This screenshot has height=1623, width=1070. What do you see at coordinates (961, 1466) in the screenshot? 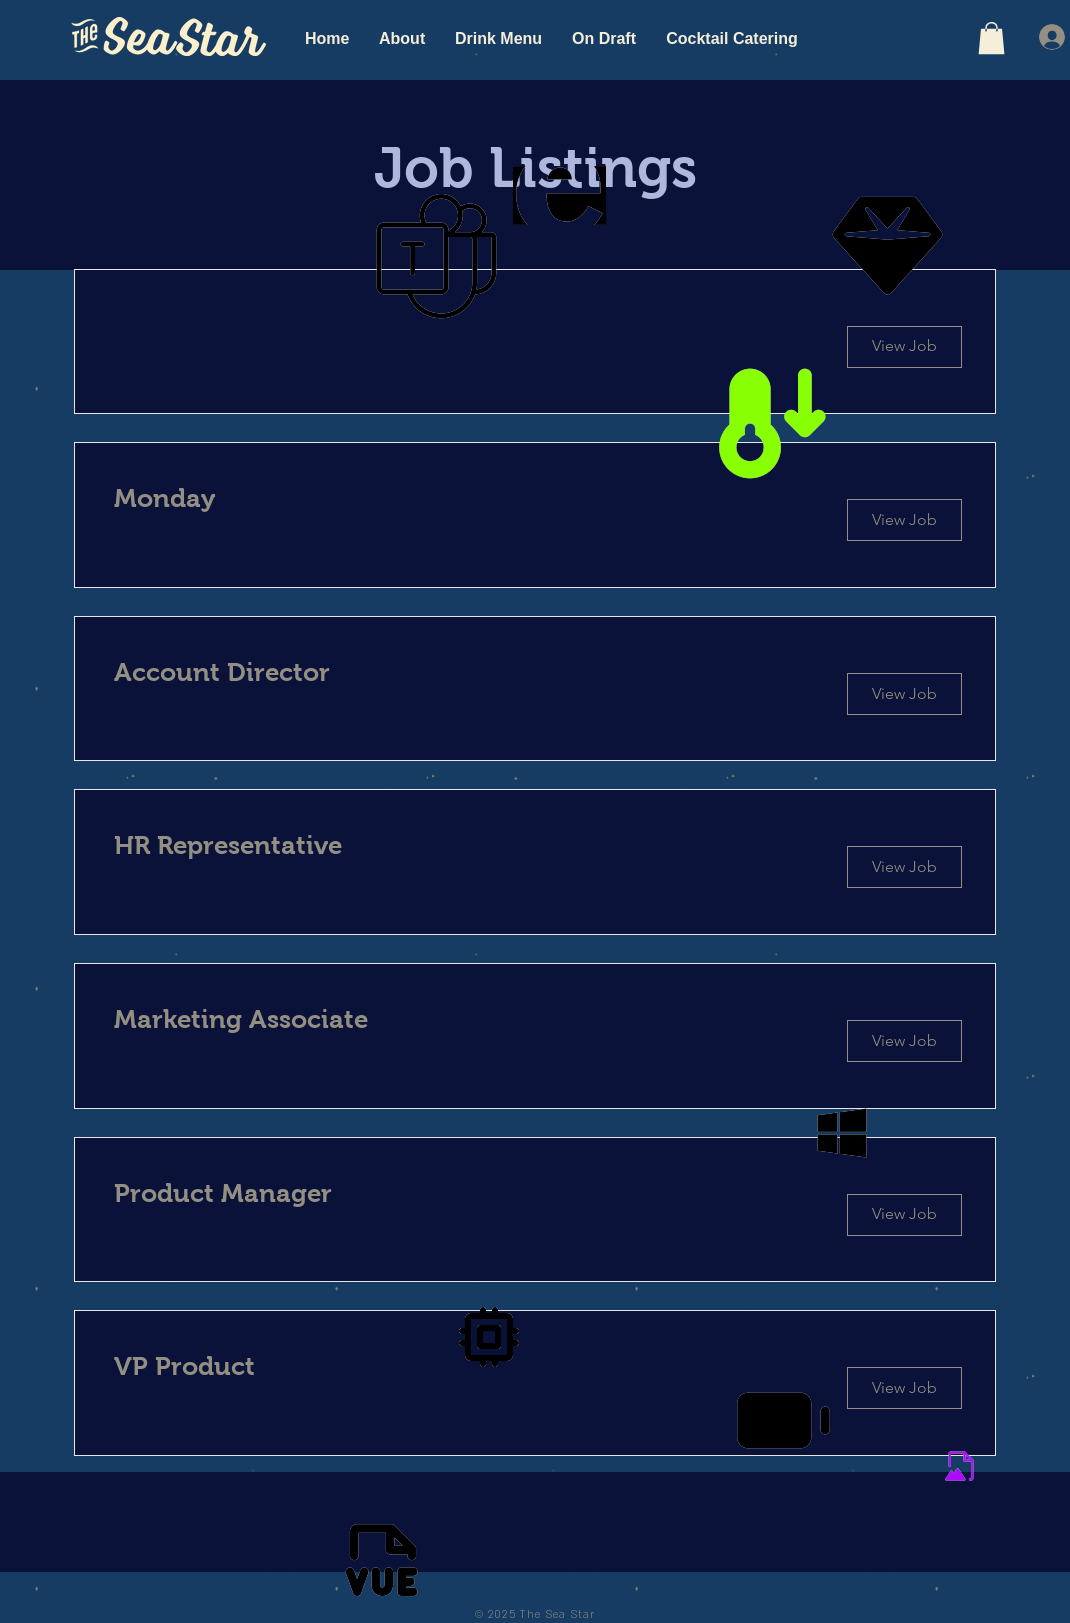
I see `view image file` at bounding box center [961, 1466].